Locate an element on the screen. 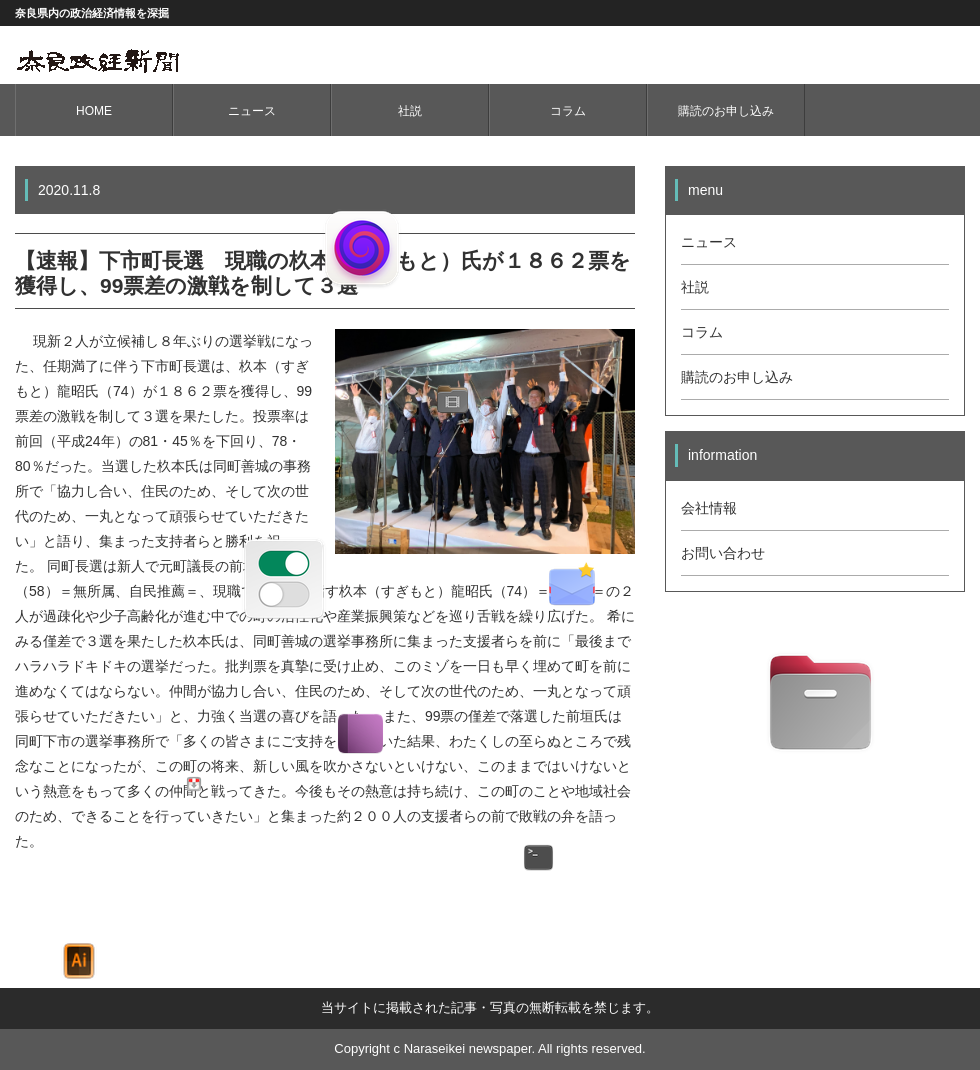 This screenshot has height=1070, width=980. open an Adobe Illustrator file is located at coordinates (79, 961).